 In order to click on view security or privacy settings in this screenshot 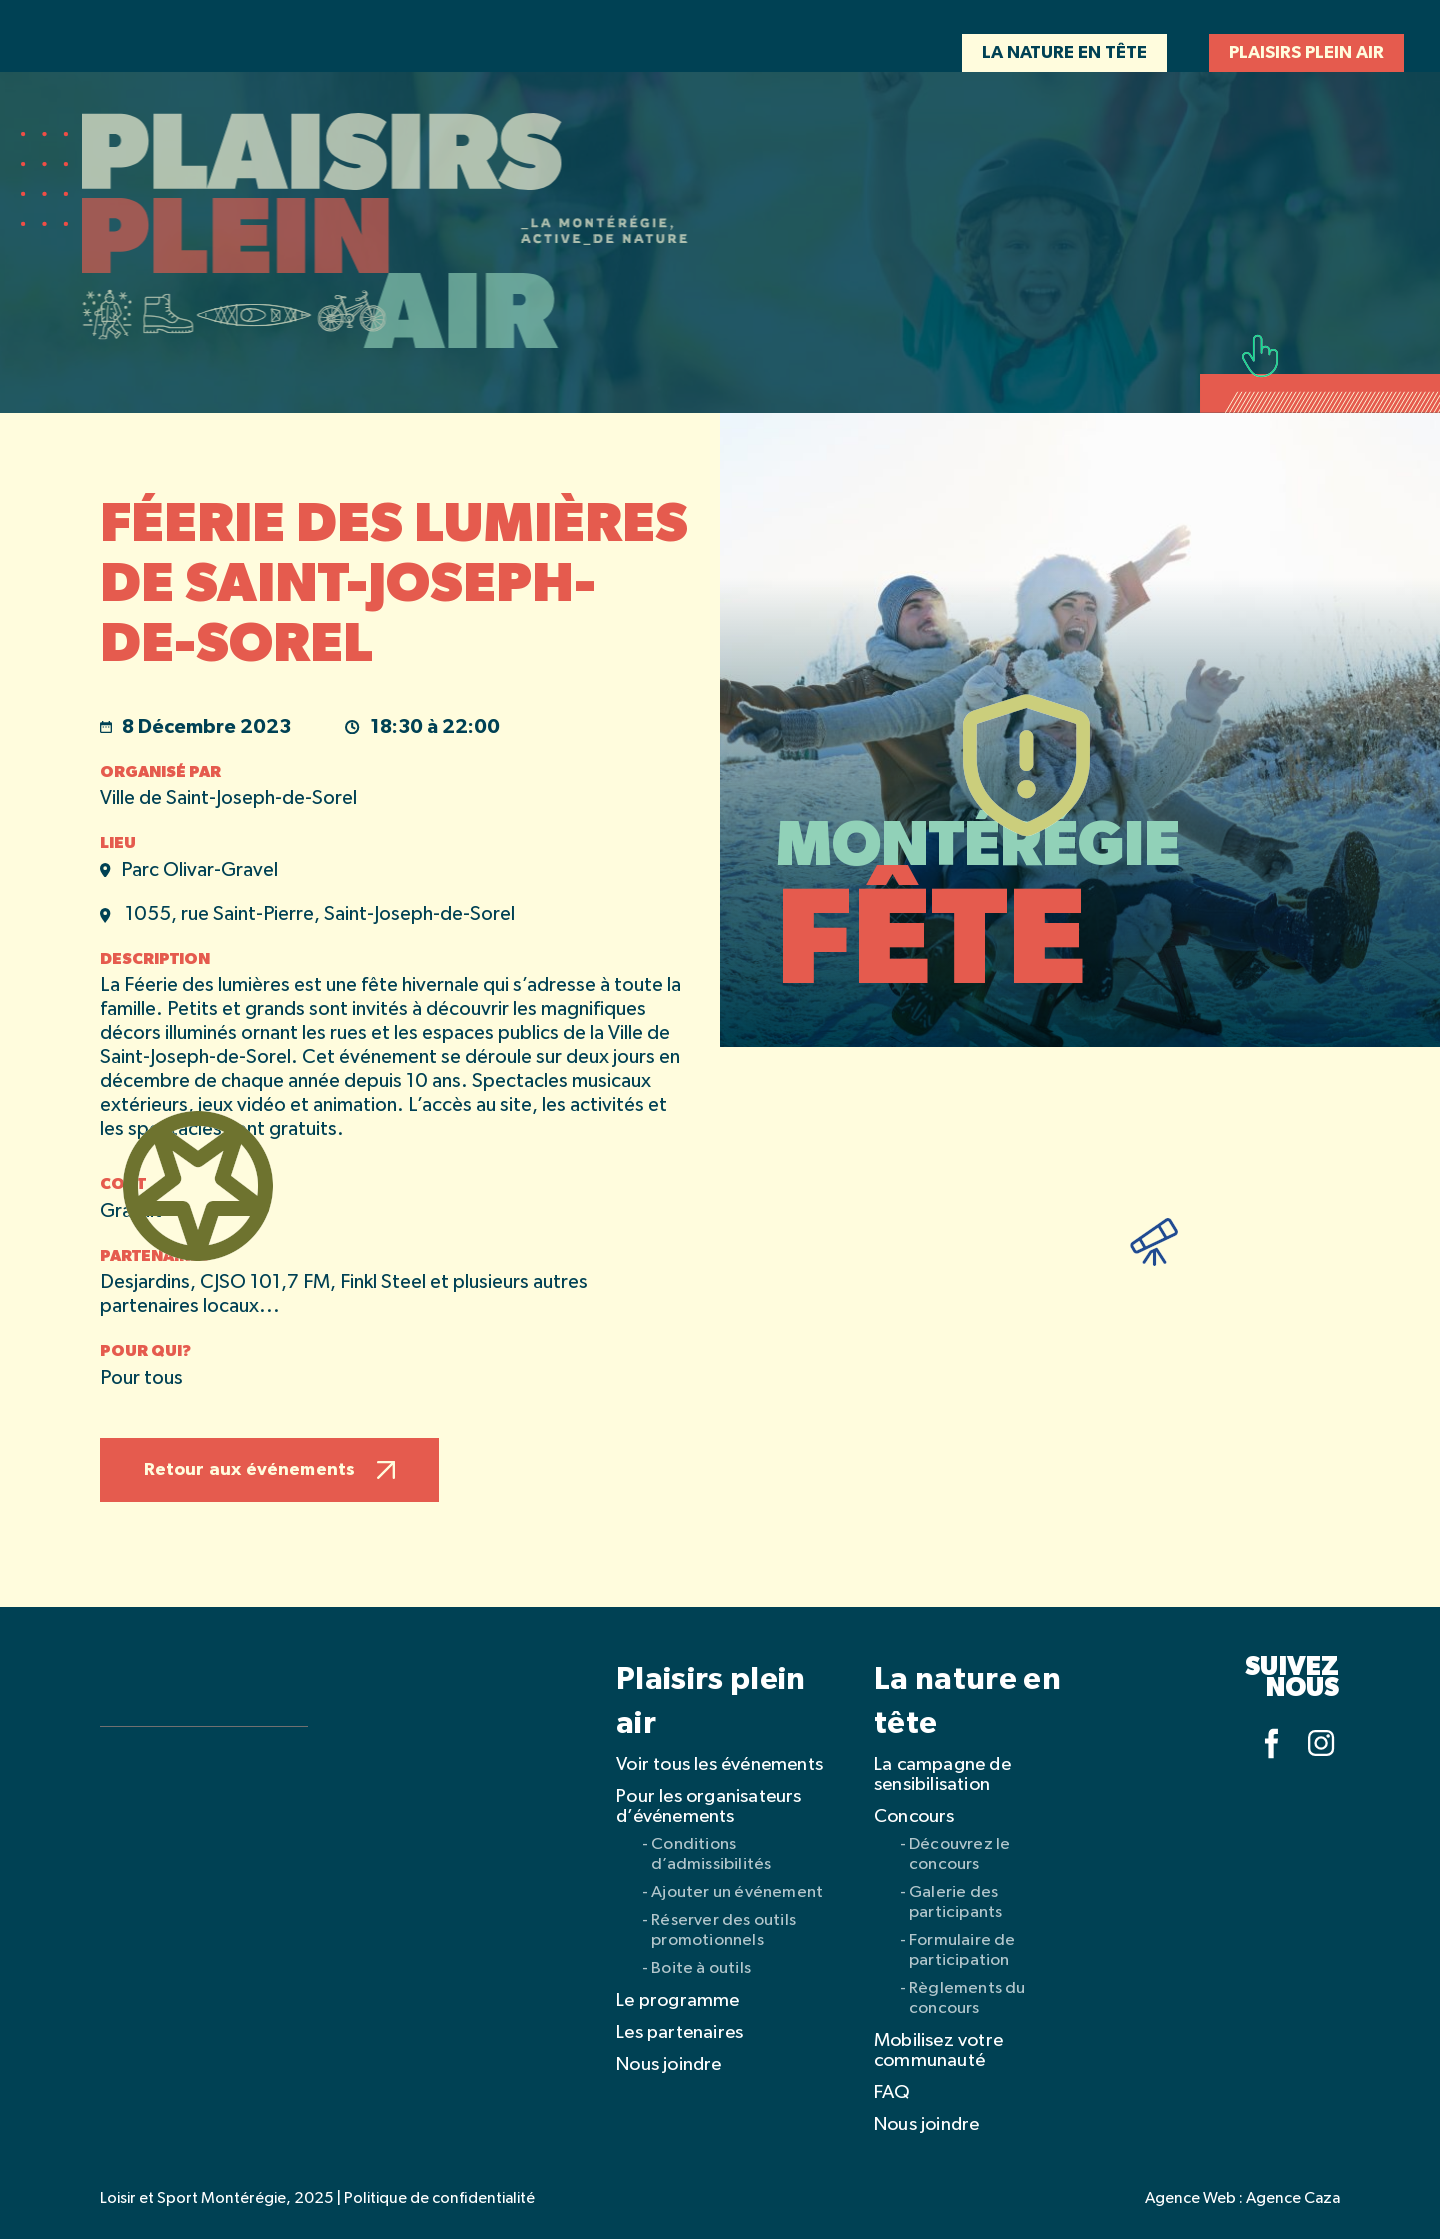, I will do `click(1026, 766)`.